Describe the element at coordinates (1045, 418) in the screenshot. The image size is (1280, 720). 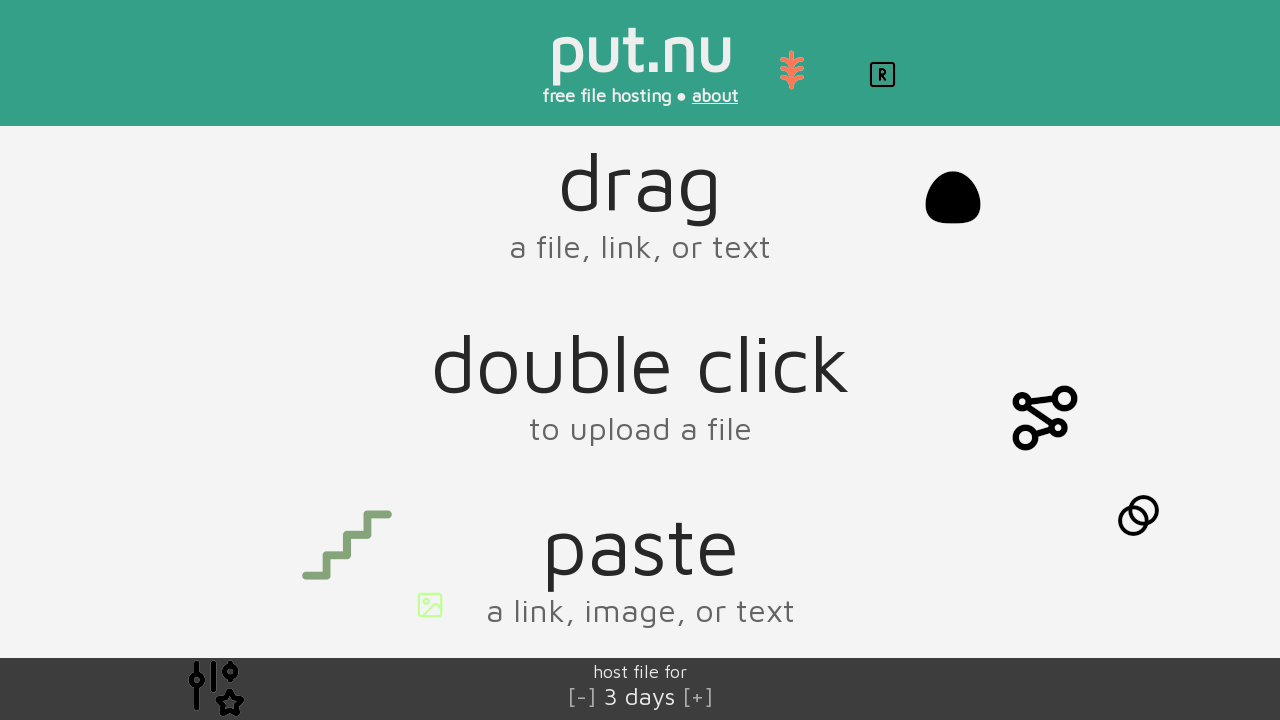
I see `view data point connections or relationships` at that location.